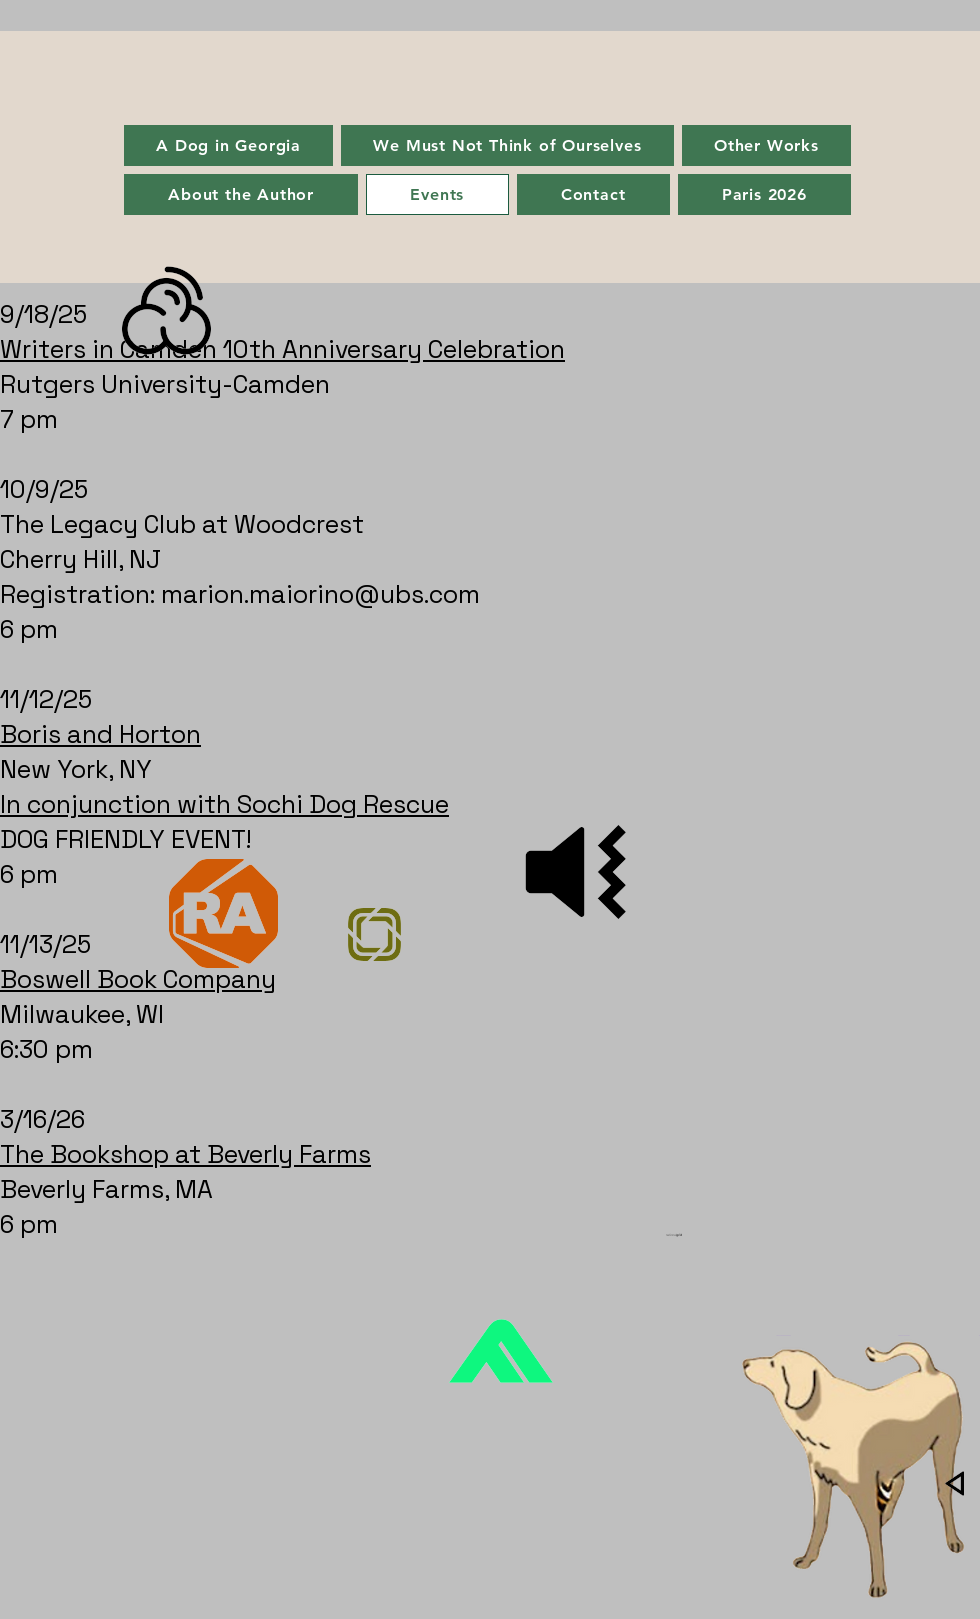 This screenshot has height=1619, width=980. I want to click on sonarqube cloud logo, so click(166, 310).